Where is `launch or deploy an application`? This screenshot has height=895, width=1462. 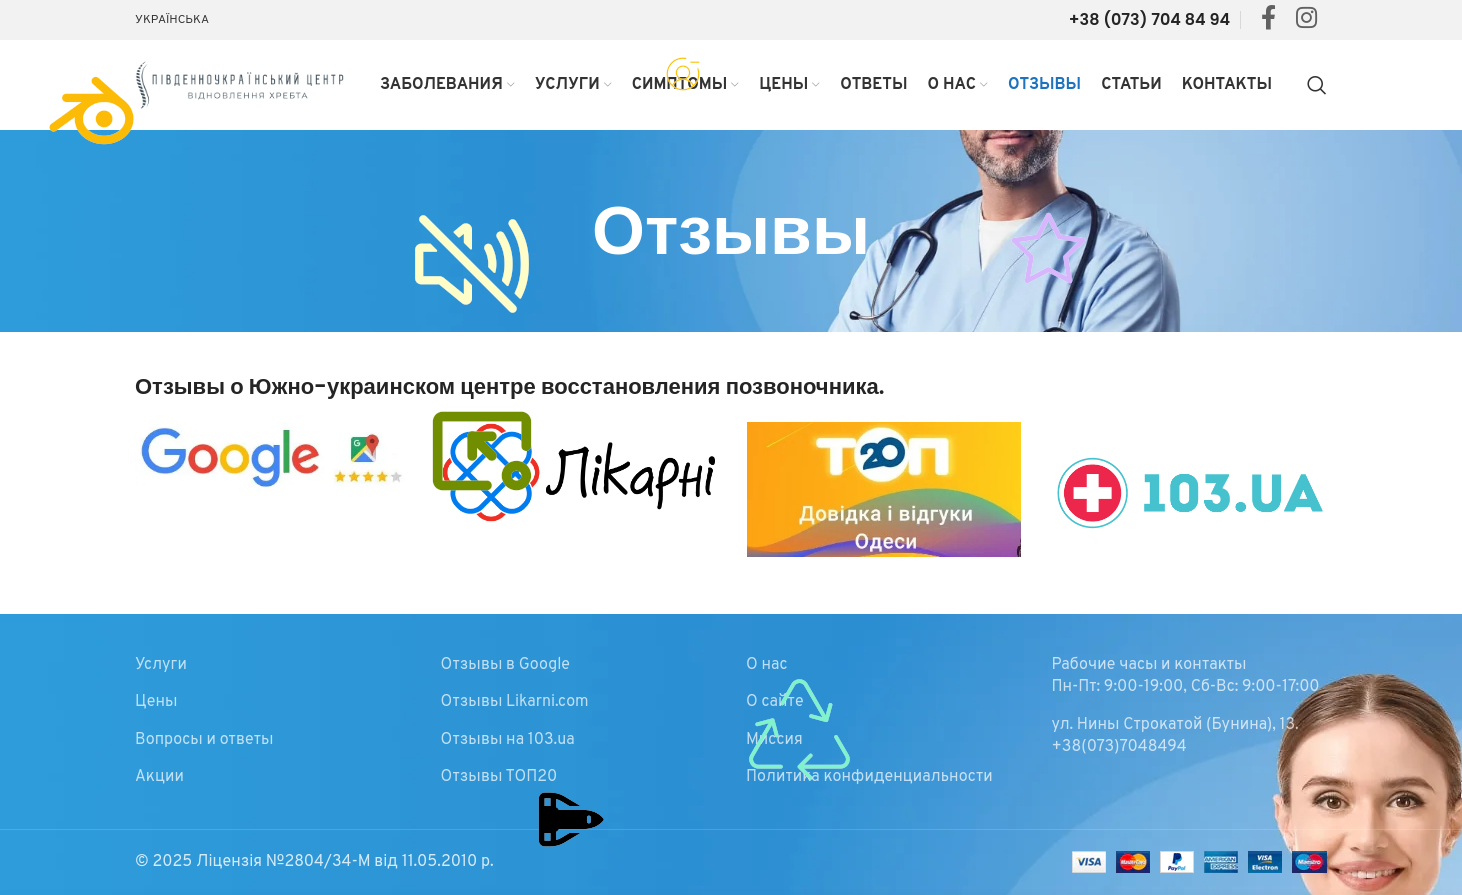
launch or deploy an application is located at coordinates (573, 819).